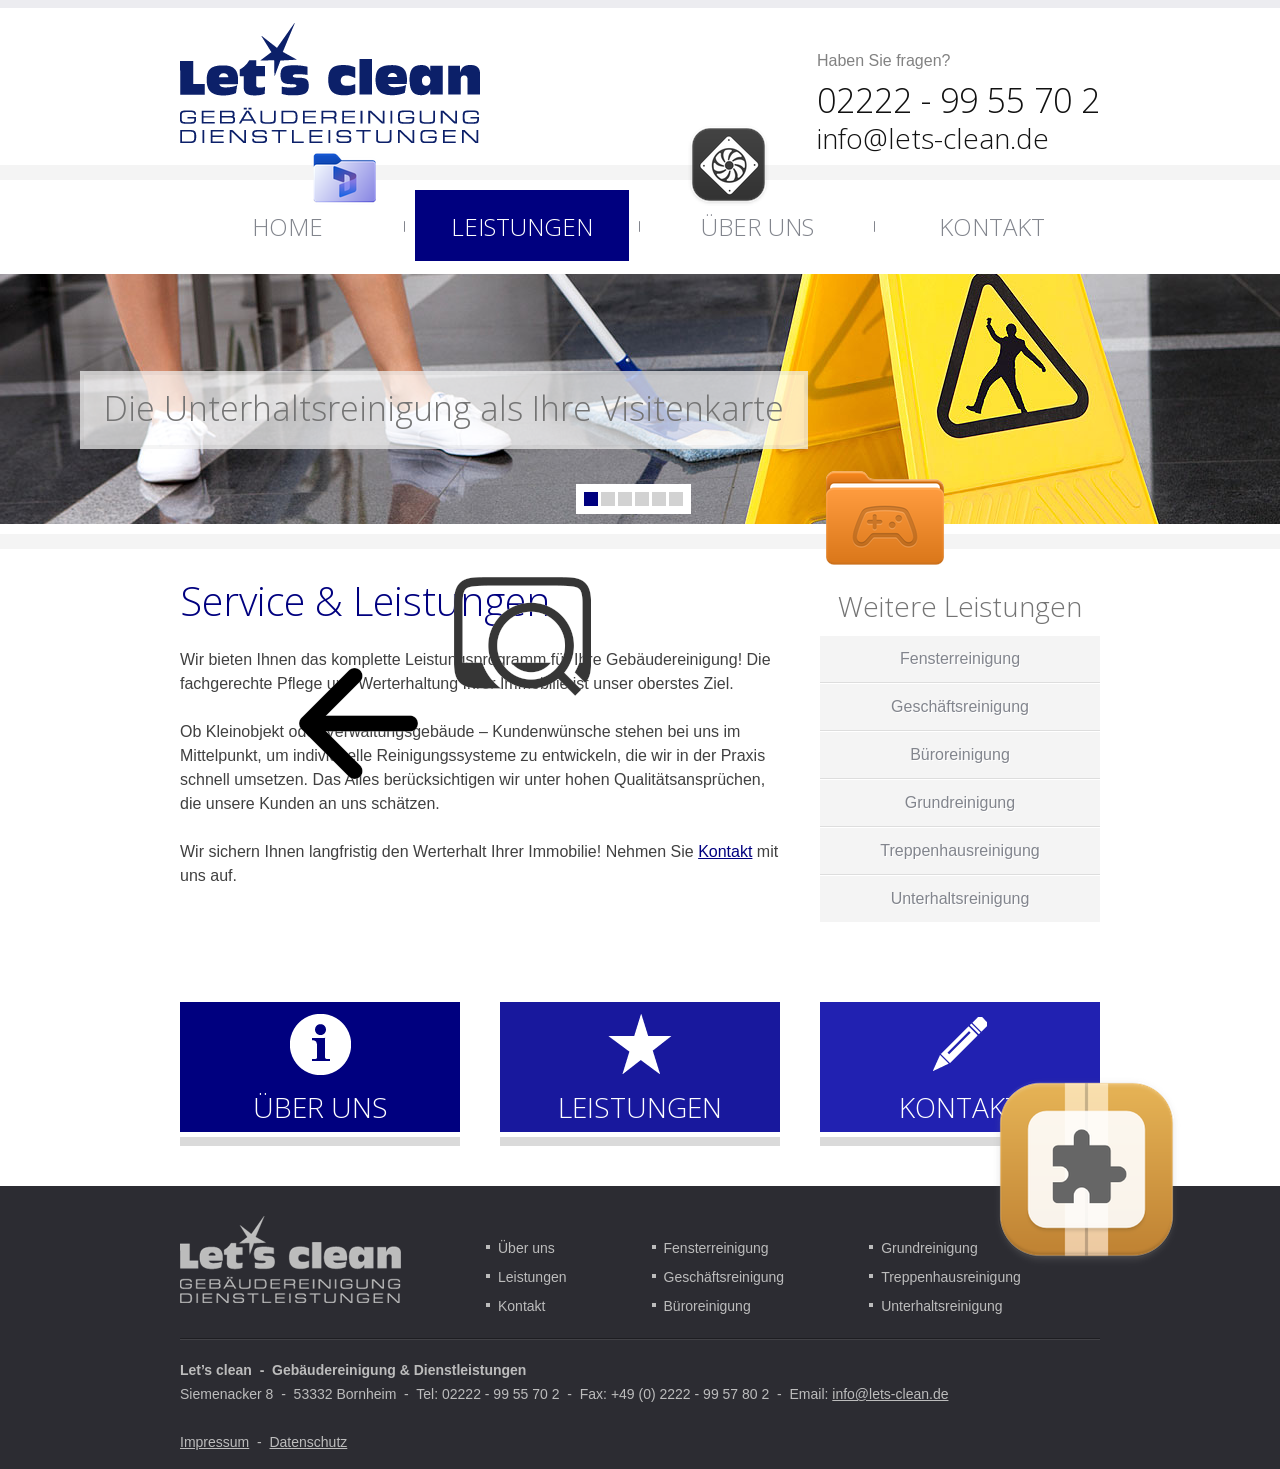 Image resolution: width=1280 pixels, height=1469 pixels. I want to click on open your games folder, so click(885, 518).